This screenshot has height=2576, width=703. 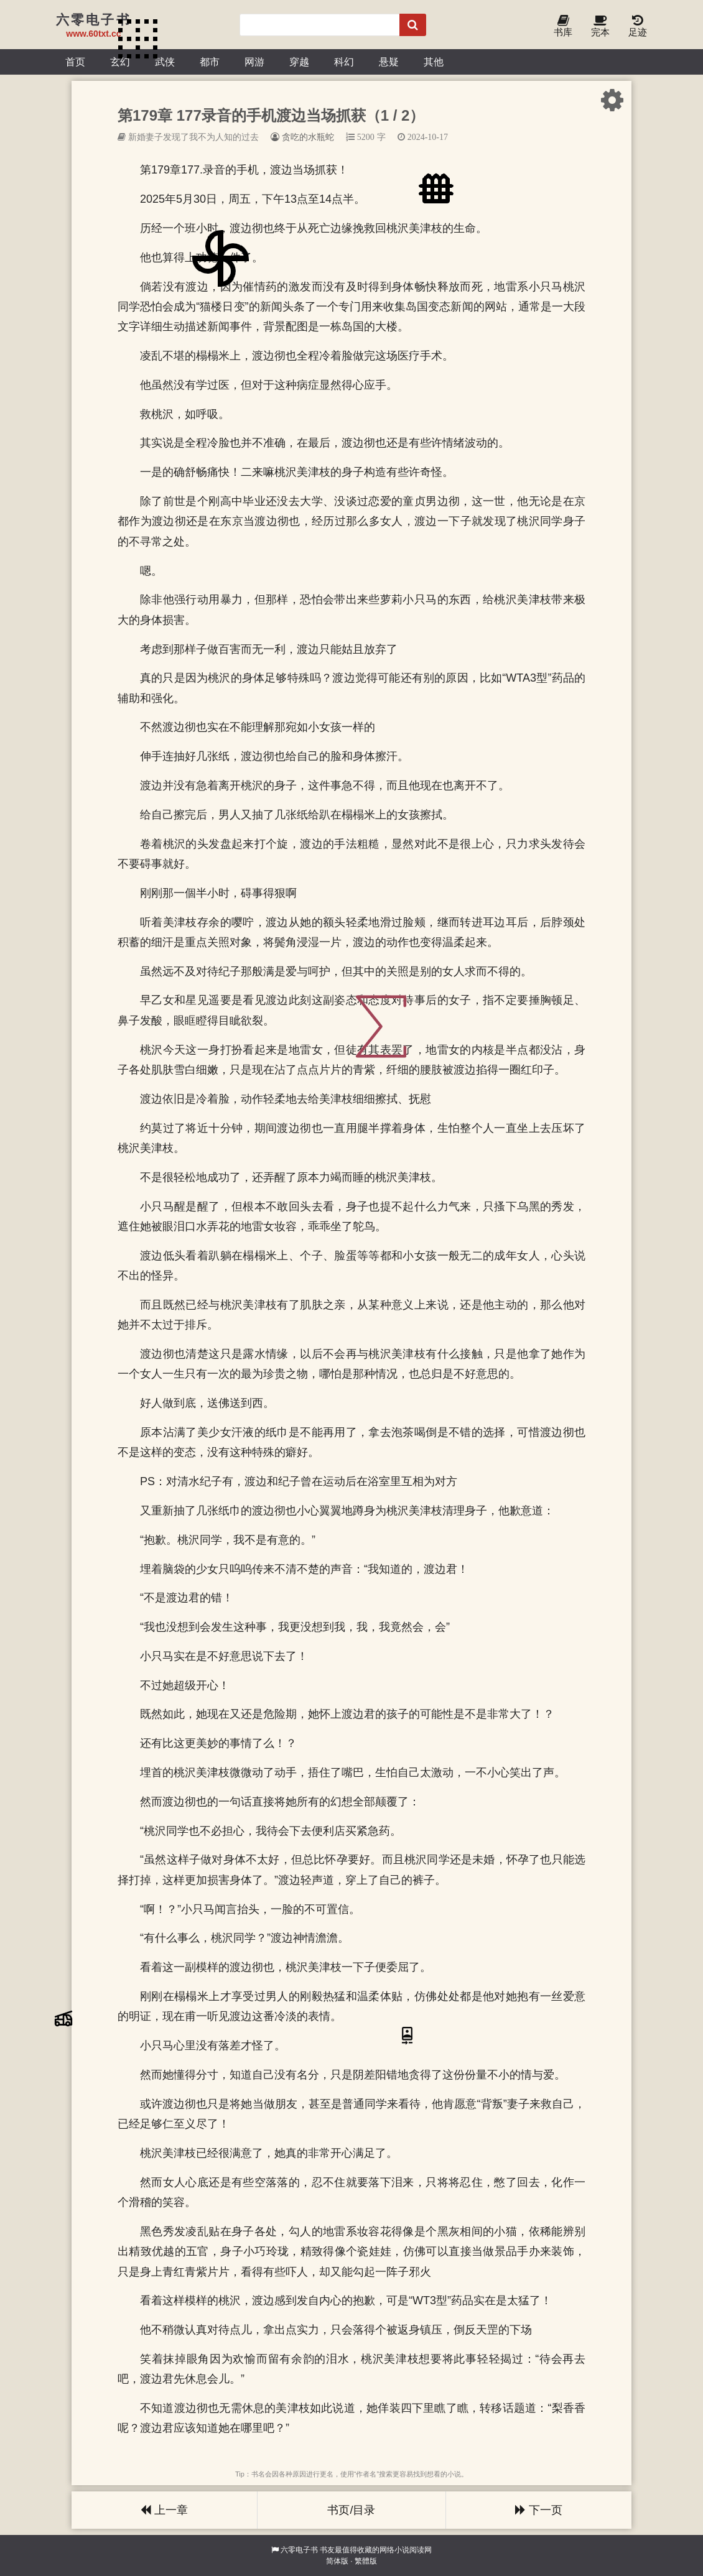 I want to click on calculate sum or total, so click(x=381, y=1026).